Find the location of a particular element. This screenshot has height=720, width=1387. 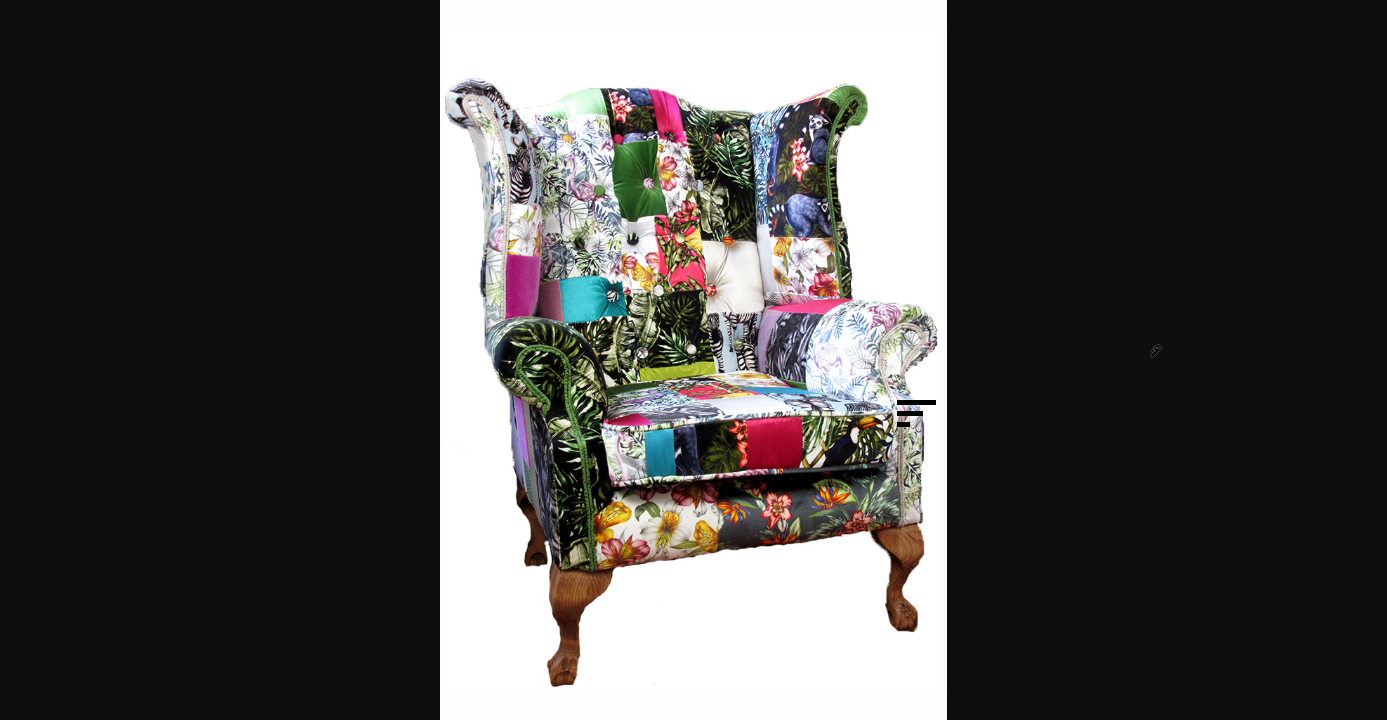

sort list items by criteria is located at coordinates (916, 413).